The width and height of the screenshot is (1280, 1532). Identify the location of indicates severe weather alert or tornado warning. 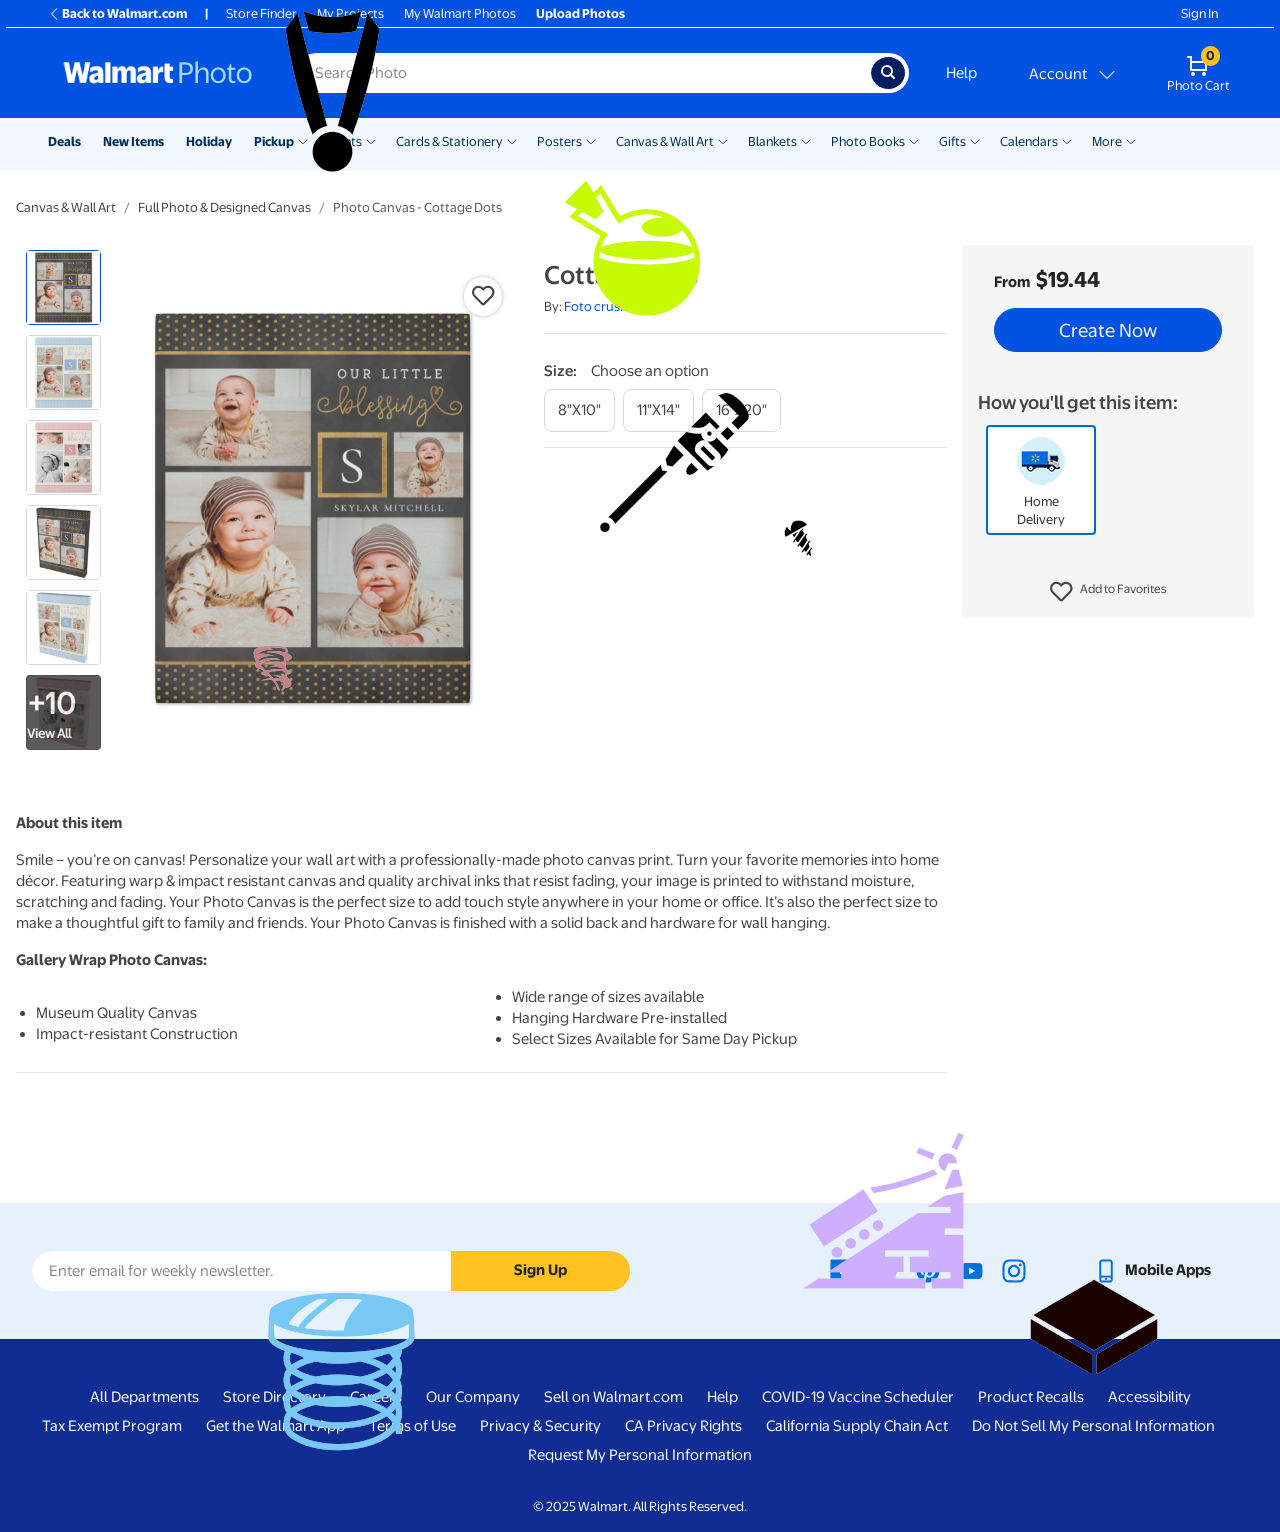
(273, 668).